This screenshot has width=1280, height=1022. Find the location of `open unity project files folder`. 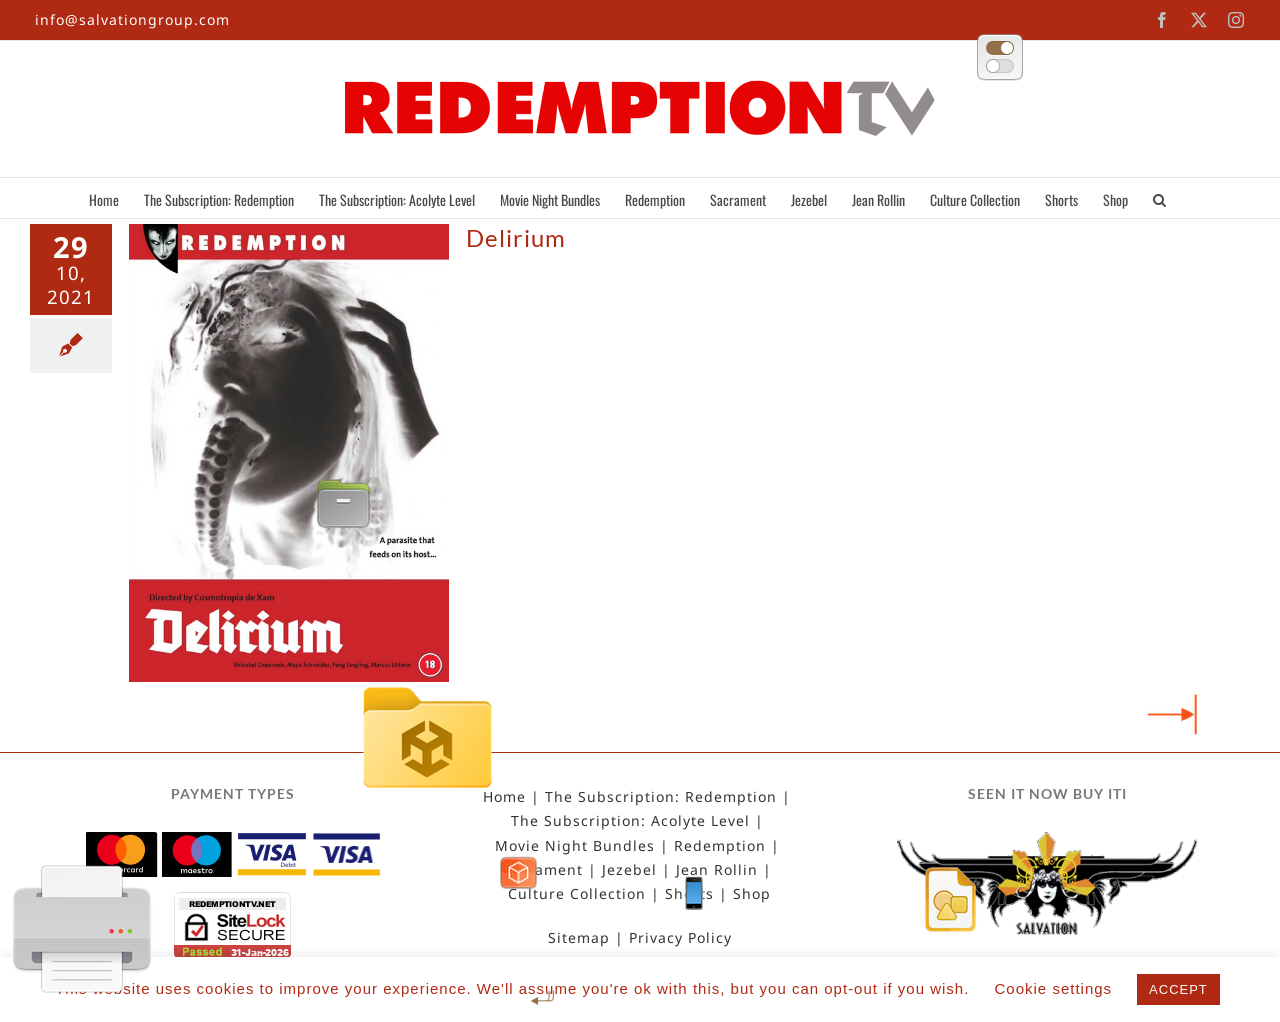

open unity project files folder is located at coordinates (427, 741).